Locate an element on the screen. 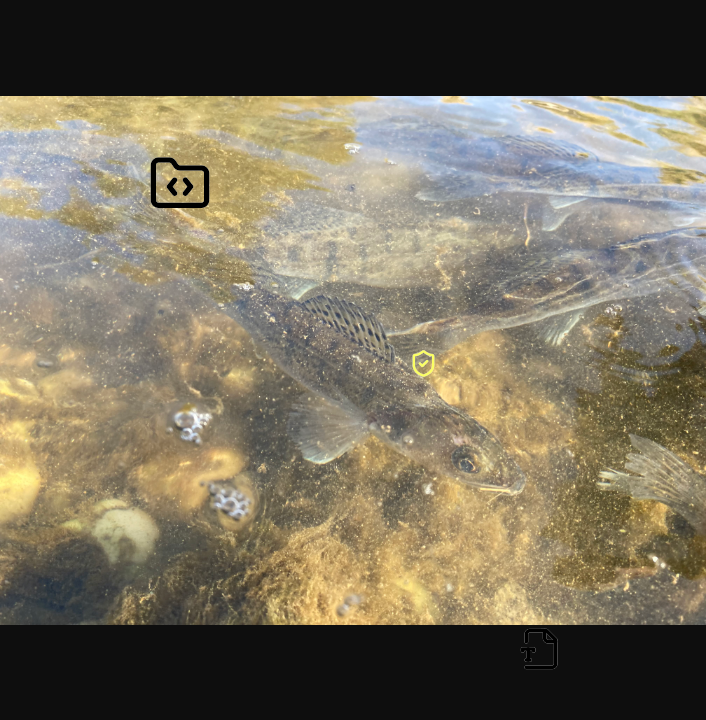 Image resolution: width=706 pixels, height=720 pixels. open code files directory is located at coordinates (180, 184).